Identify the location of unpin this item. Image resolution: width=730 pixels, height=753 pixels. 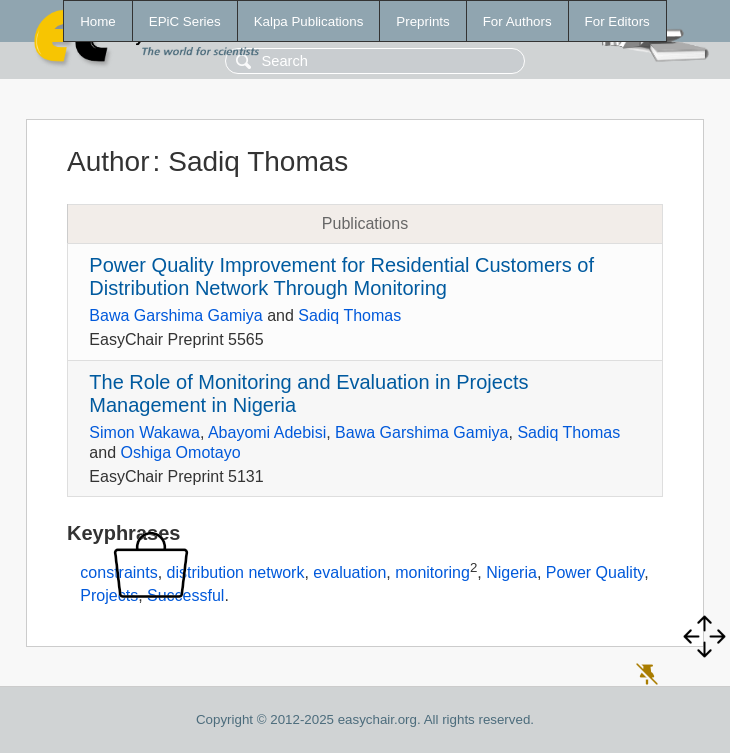
(647, 674).